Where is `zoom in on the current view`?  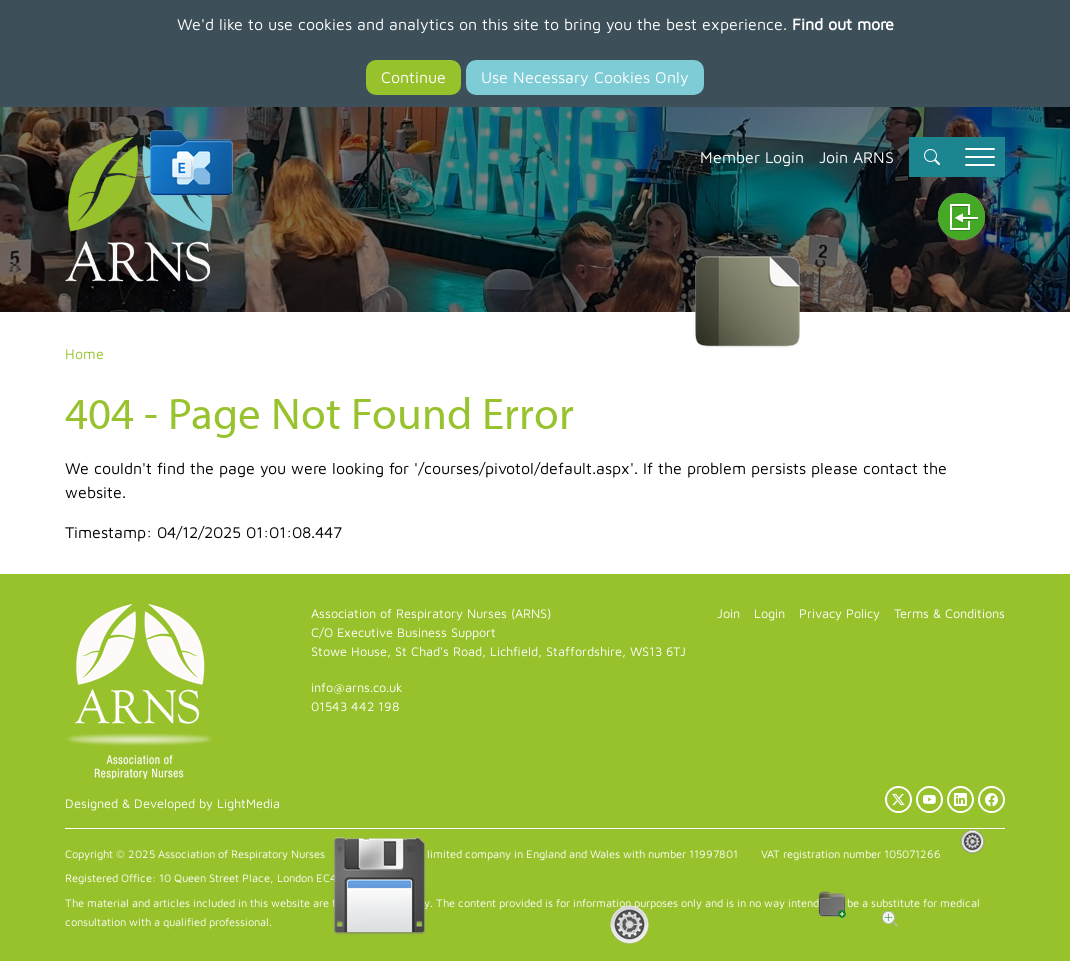
zoom in on the current view is located at coordinates (889, 918).